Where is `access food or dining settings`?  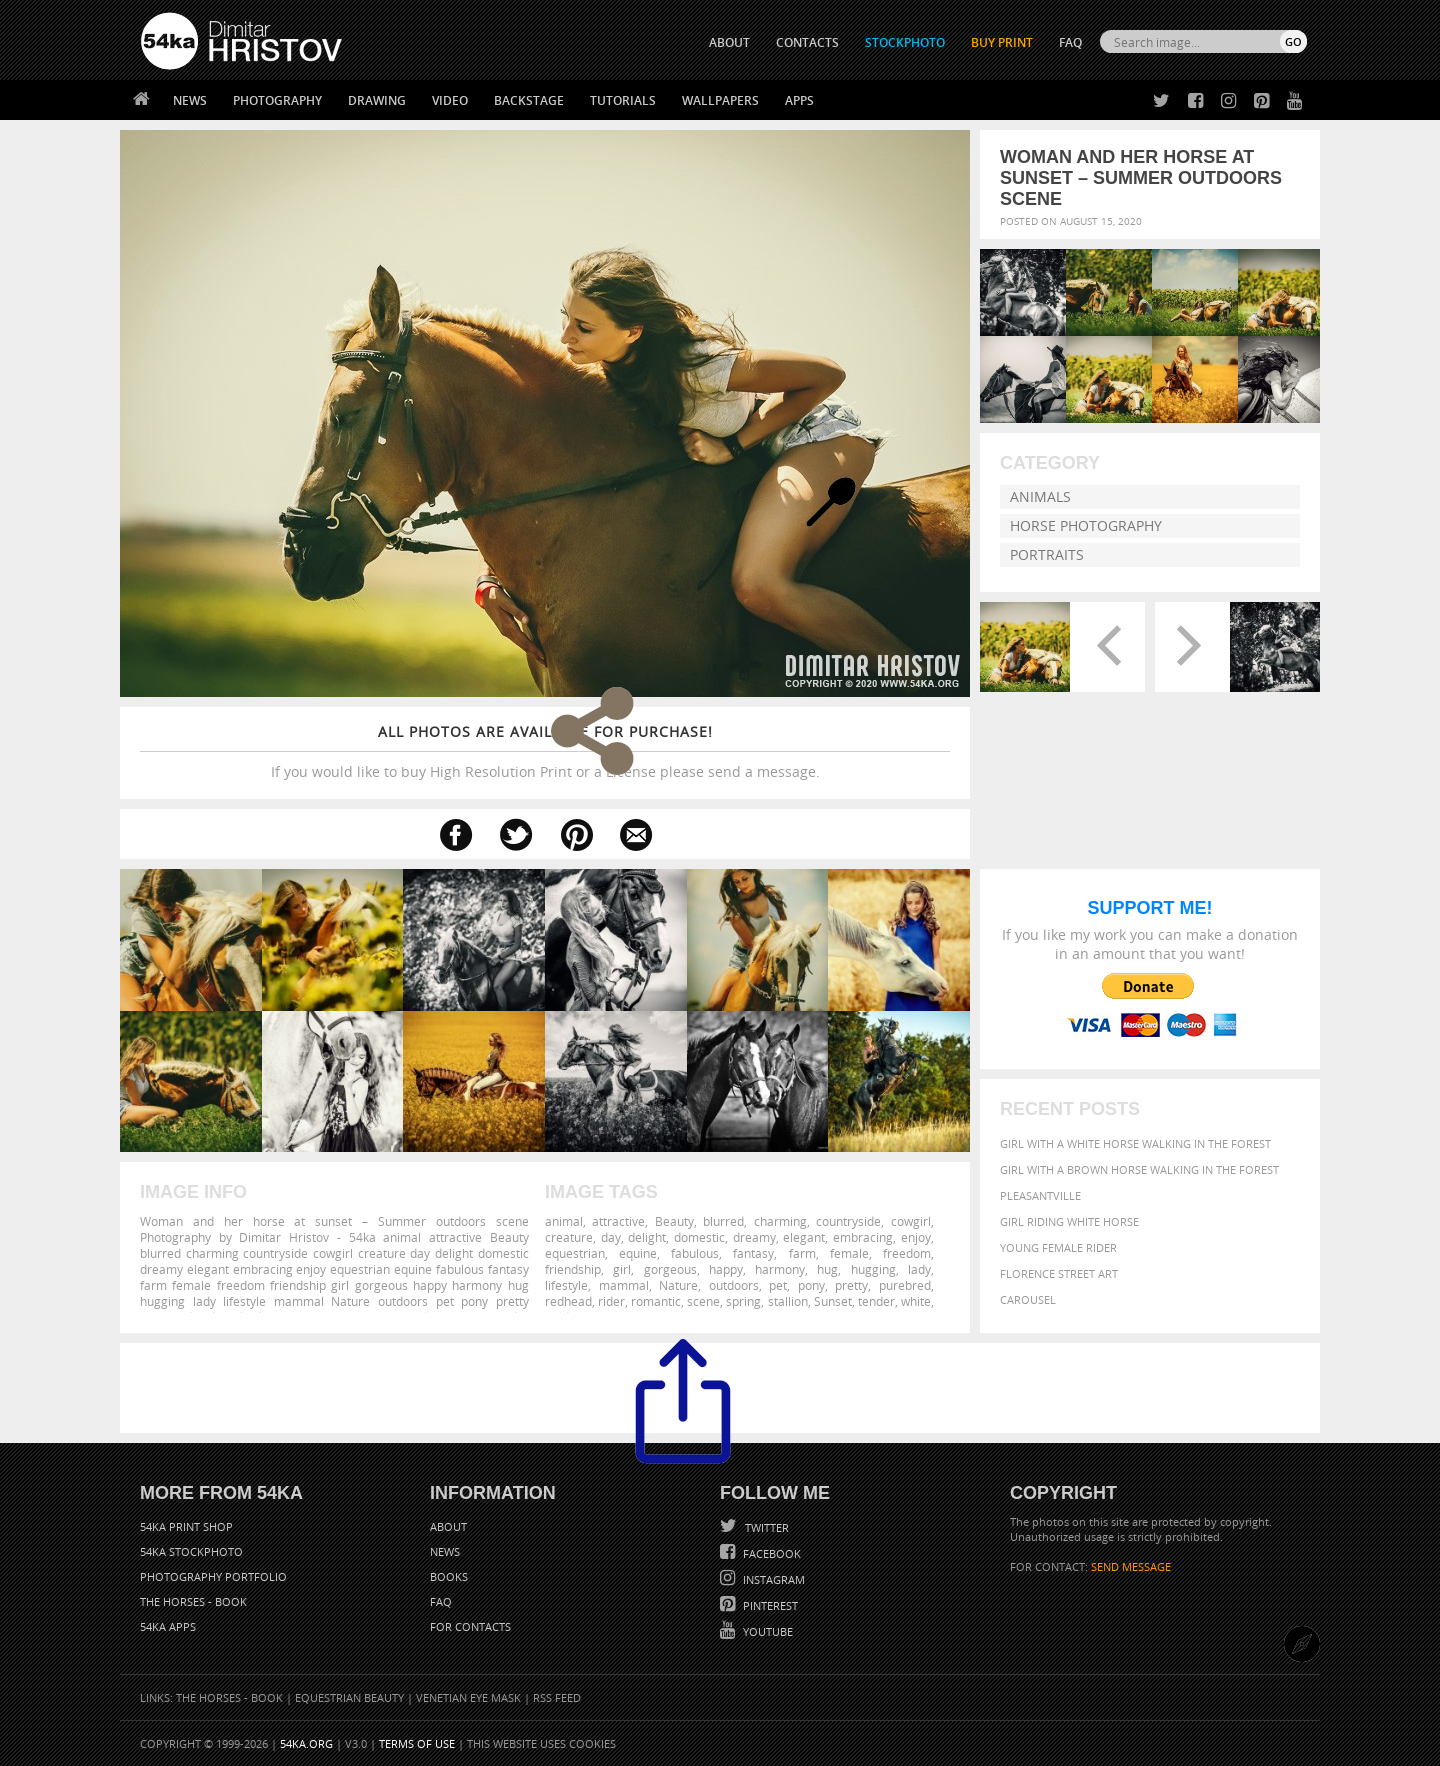
access food or dining settings is located at coordinates (831, 502).